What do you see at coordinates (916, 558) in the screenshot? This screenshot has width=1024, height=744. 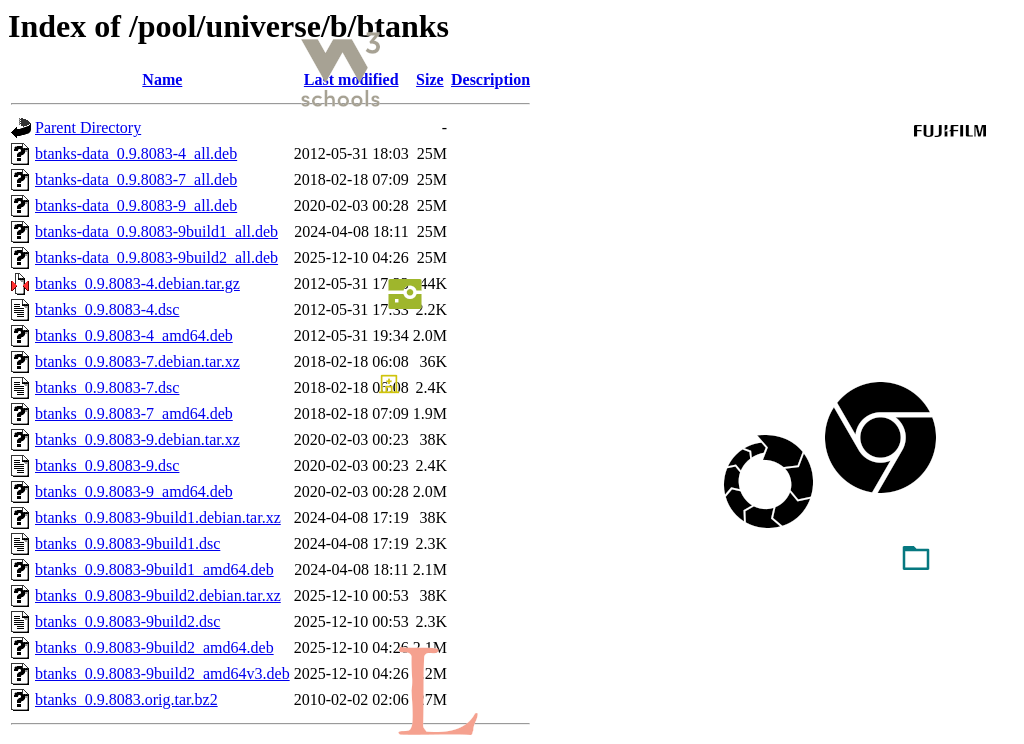 I see `open folder to view files` at bounding box center [916, 558].